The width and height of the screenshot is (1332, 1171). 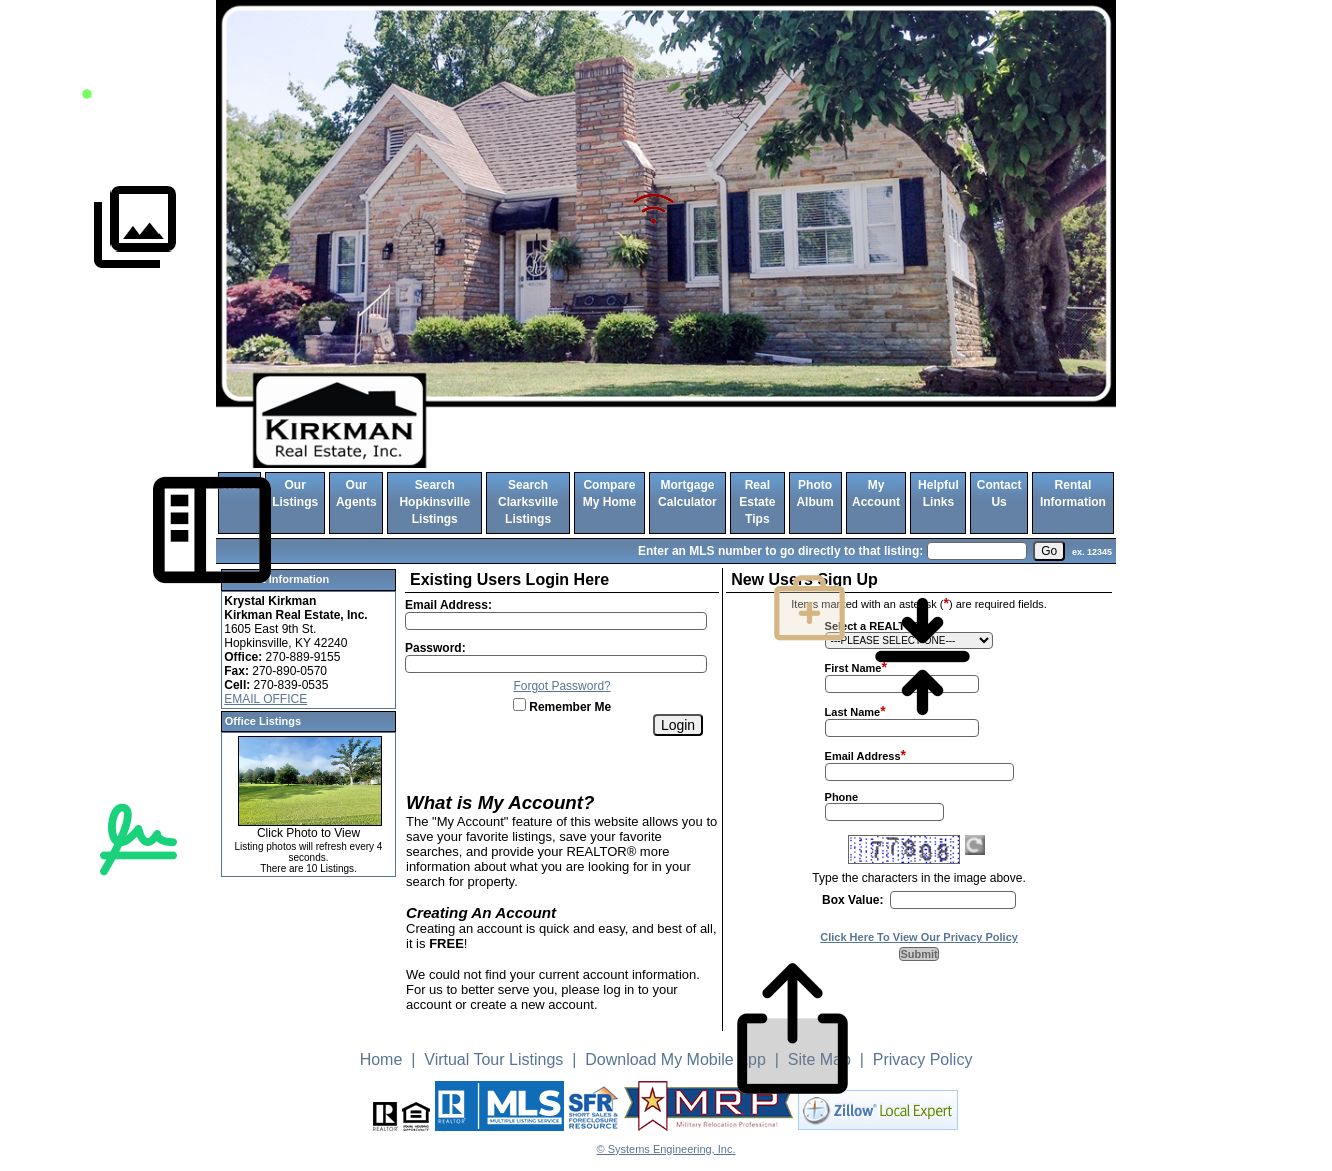 What do you see at coordinates (653, 201) in the screenshot?
I see `indicates moderate wifi signal strength` at bounding box center [653, 201].